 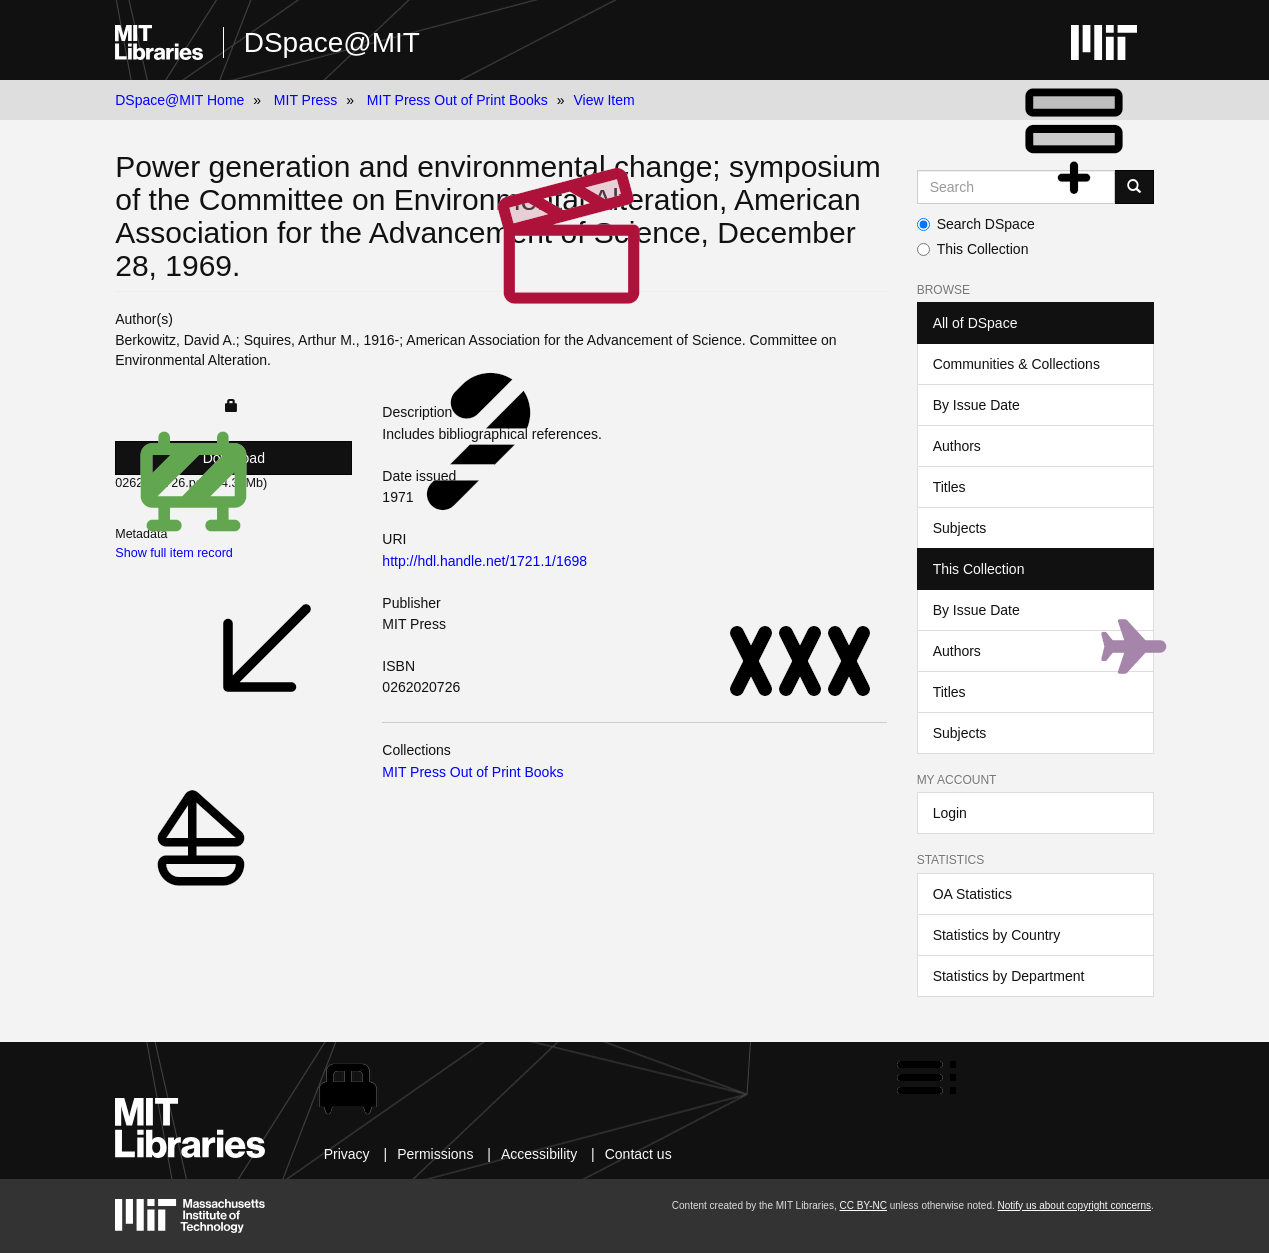 What do you see at coordinates (571, 241) in the screenshot?
I see `access video or movie content` at bounding box center [571, 241].